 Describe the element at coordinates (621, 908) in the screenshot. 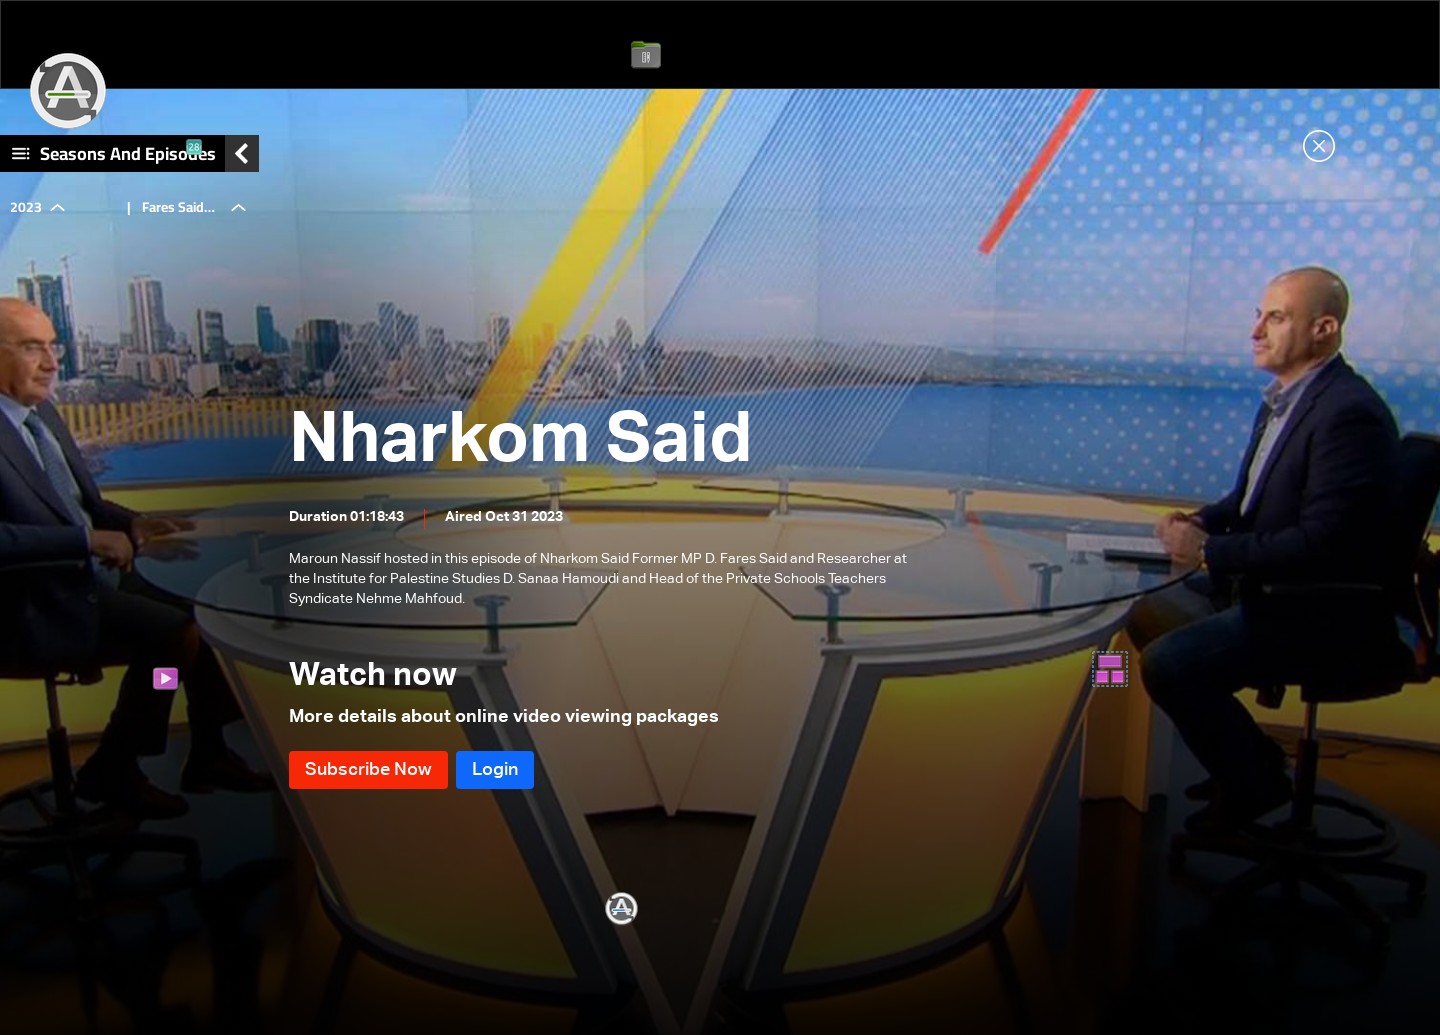

I see `open the software updater application` at that location.